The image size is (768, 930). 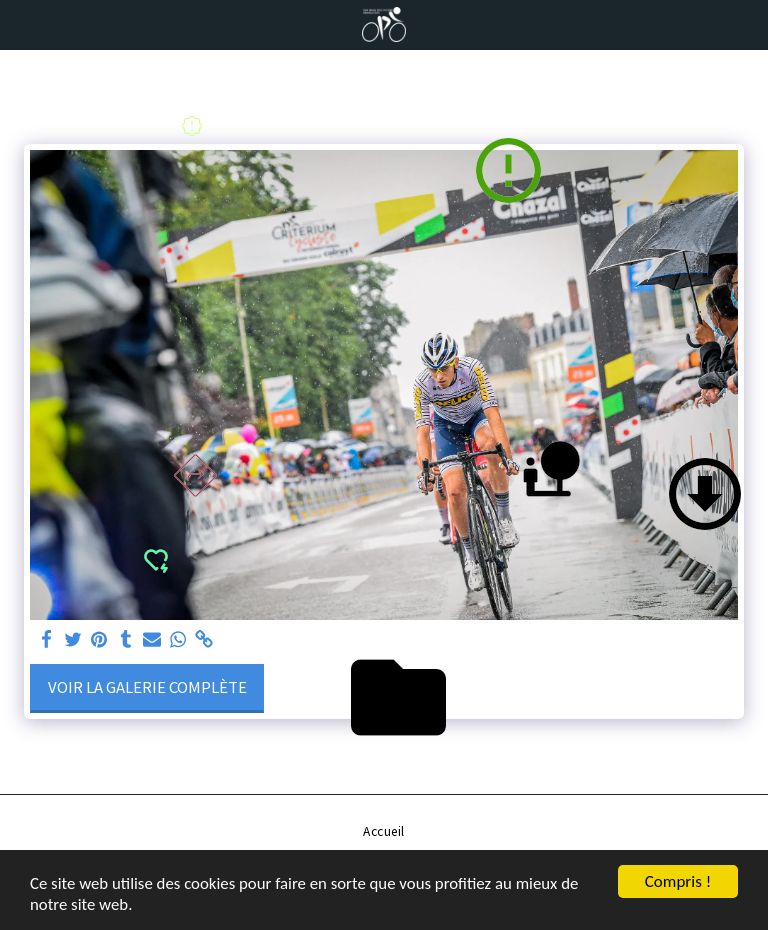 What do you see at coordinates (551, 468) in the screenshot?
I see `explore outdoor activities or nature-related content` at bounding box center [551, 468].